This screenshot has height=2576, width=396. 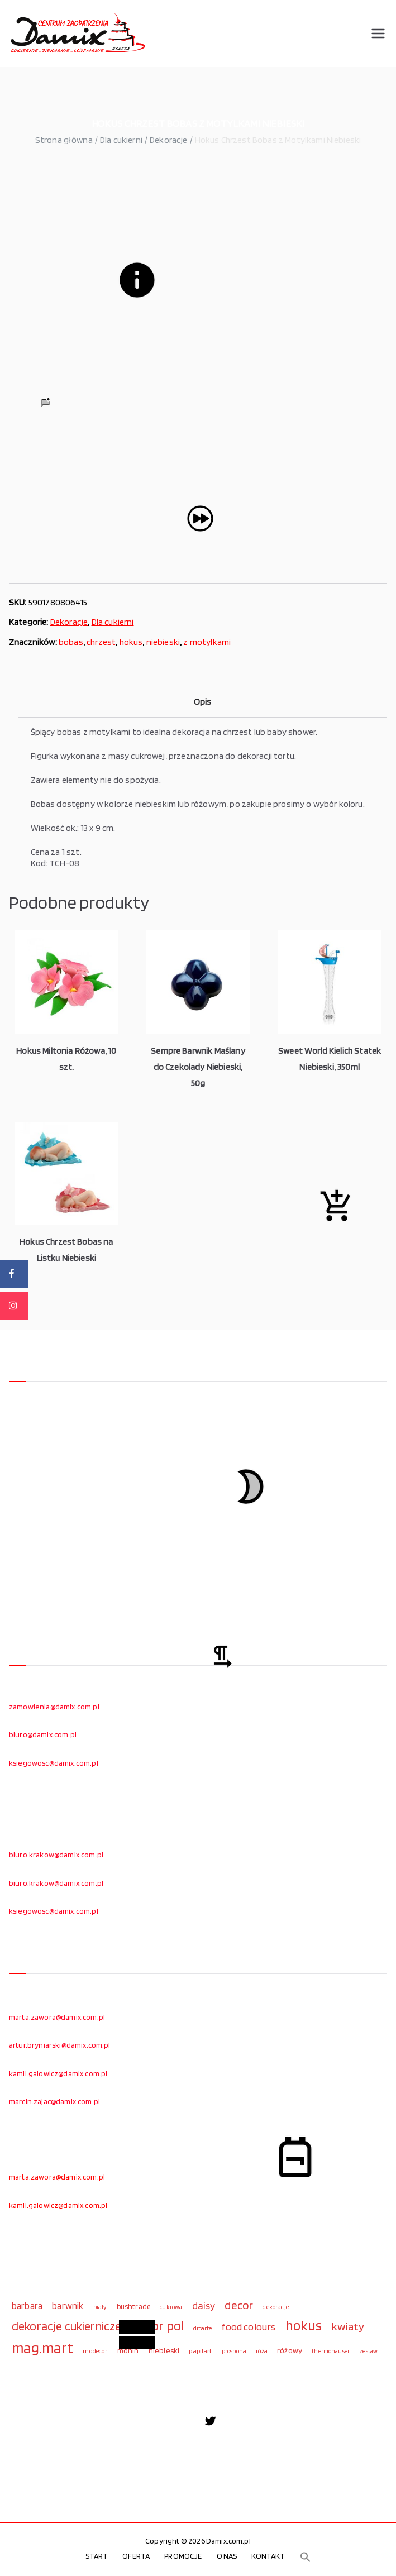 What do you see at coordinates (200, 518) in the screenshot?
I see `skip forward or fast-forward media playback` at bounding box center [200, 518].